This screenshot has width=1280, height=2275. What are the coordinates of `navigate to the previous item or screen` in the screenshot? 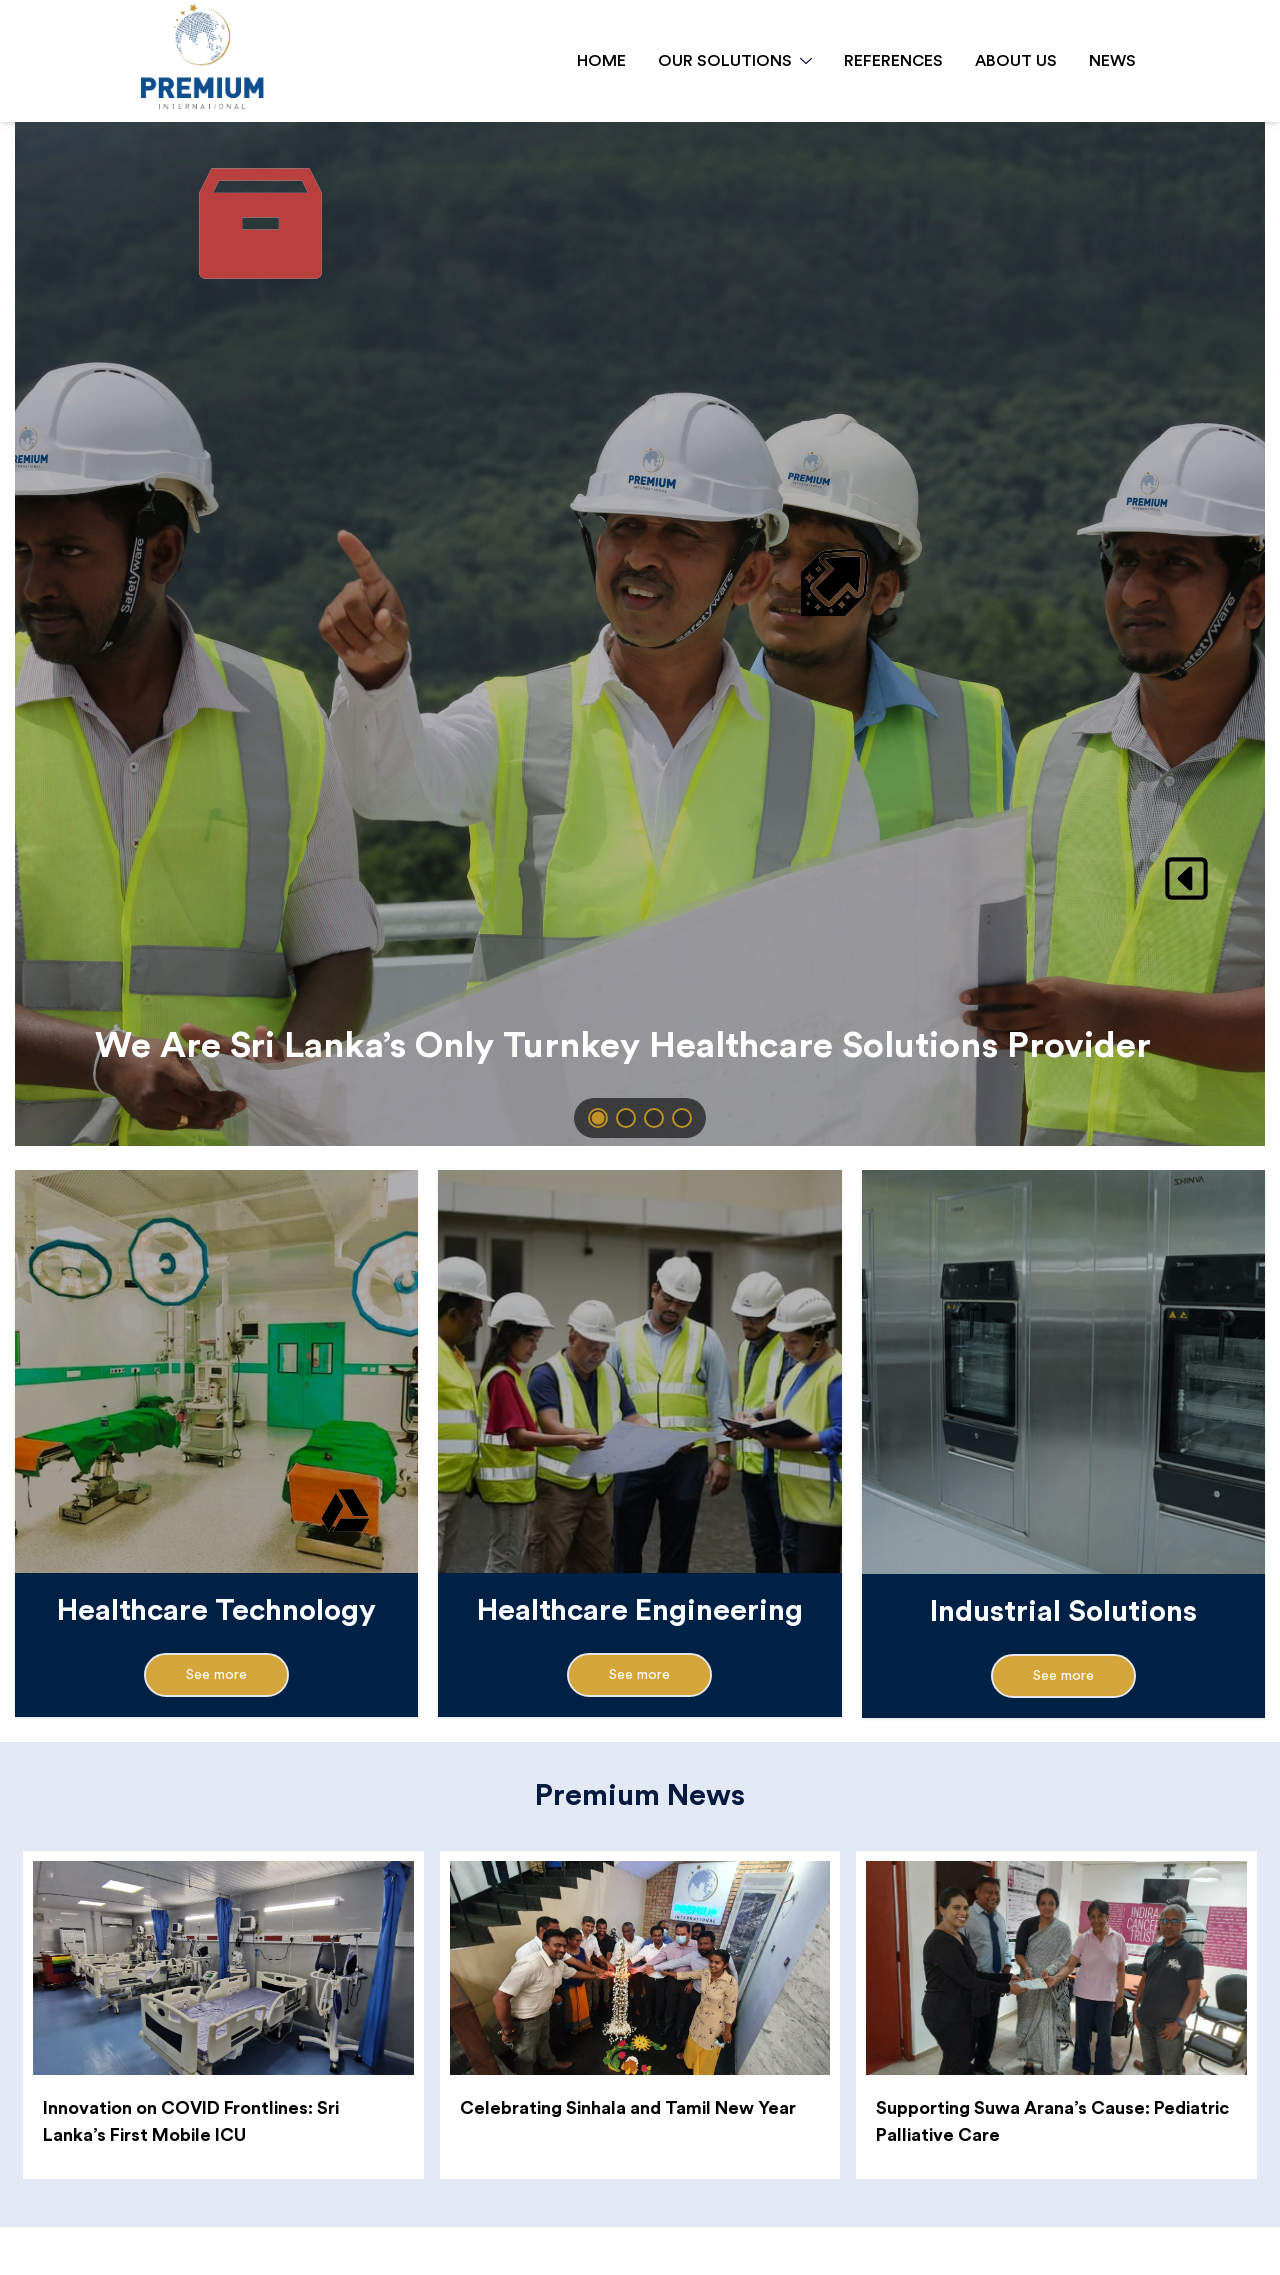 It's located at (1186, 878).